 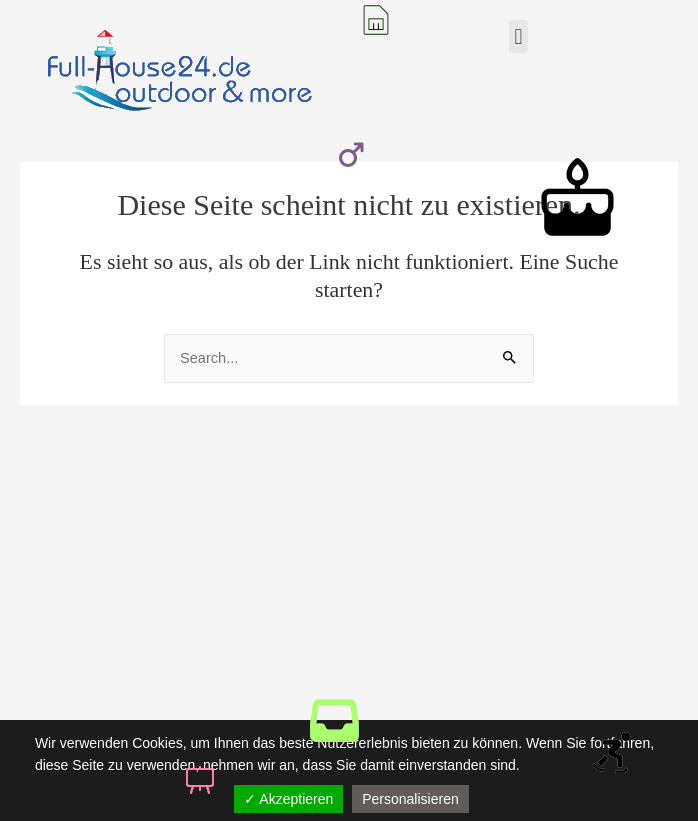 I want to click on view birthday or celebration reminders, so click(x=577, y=202).